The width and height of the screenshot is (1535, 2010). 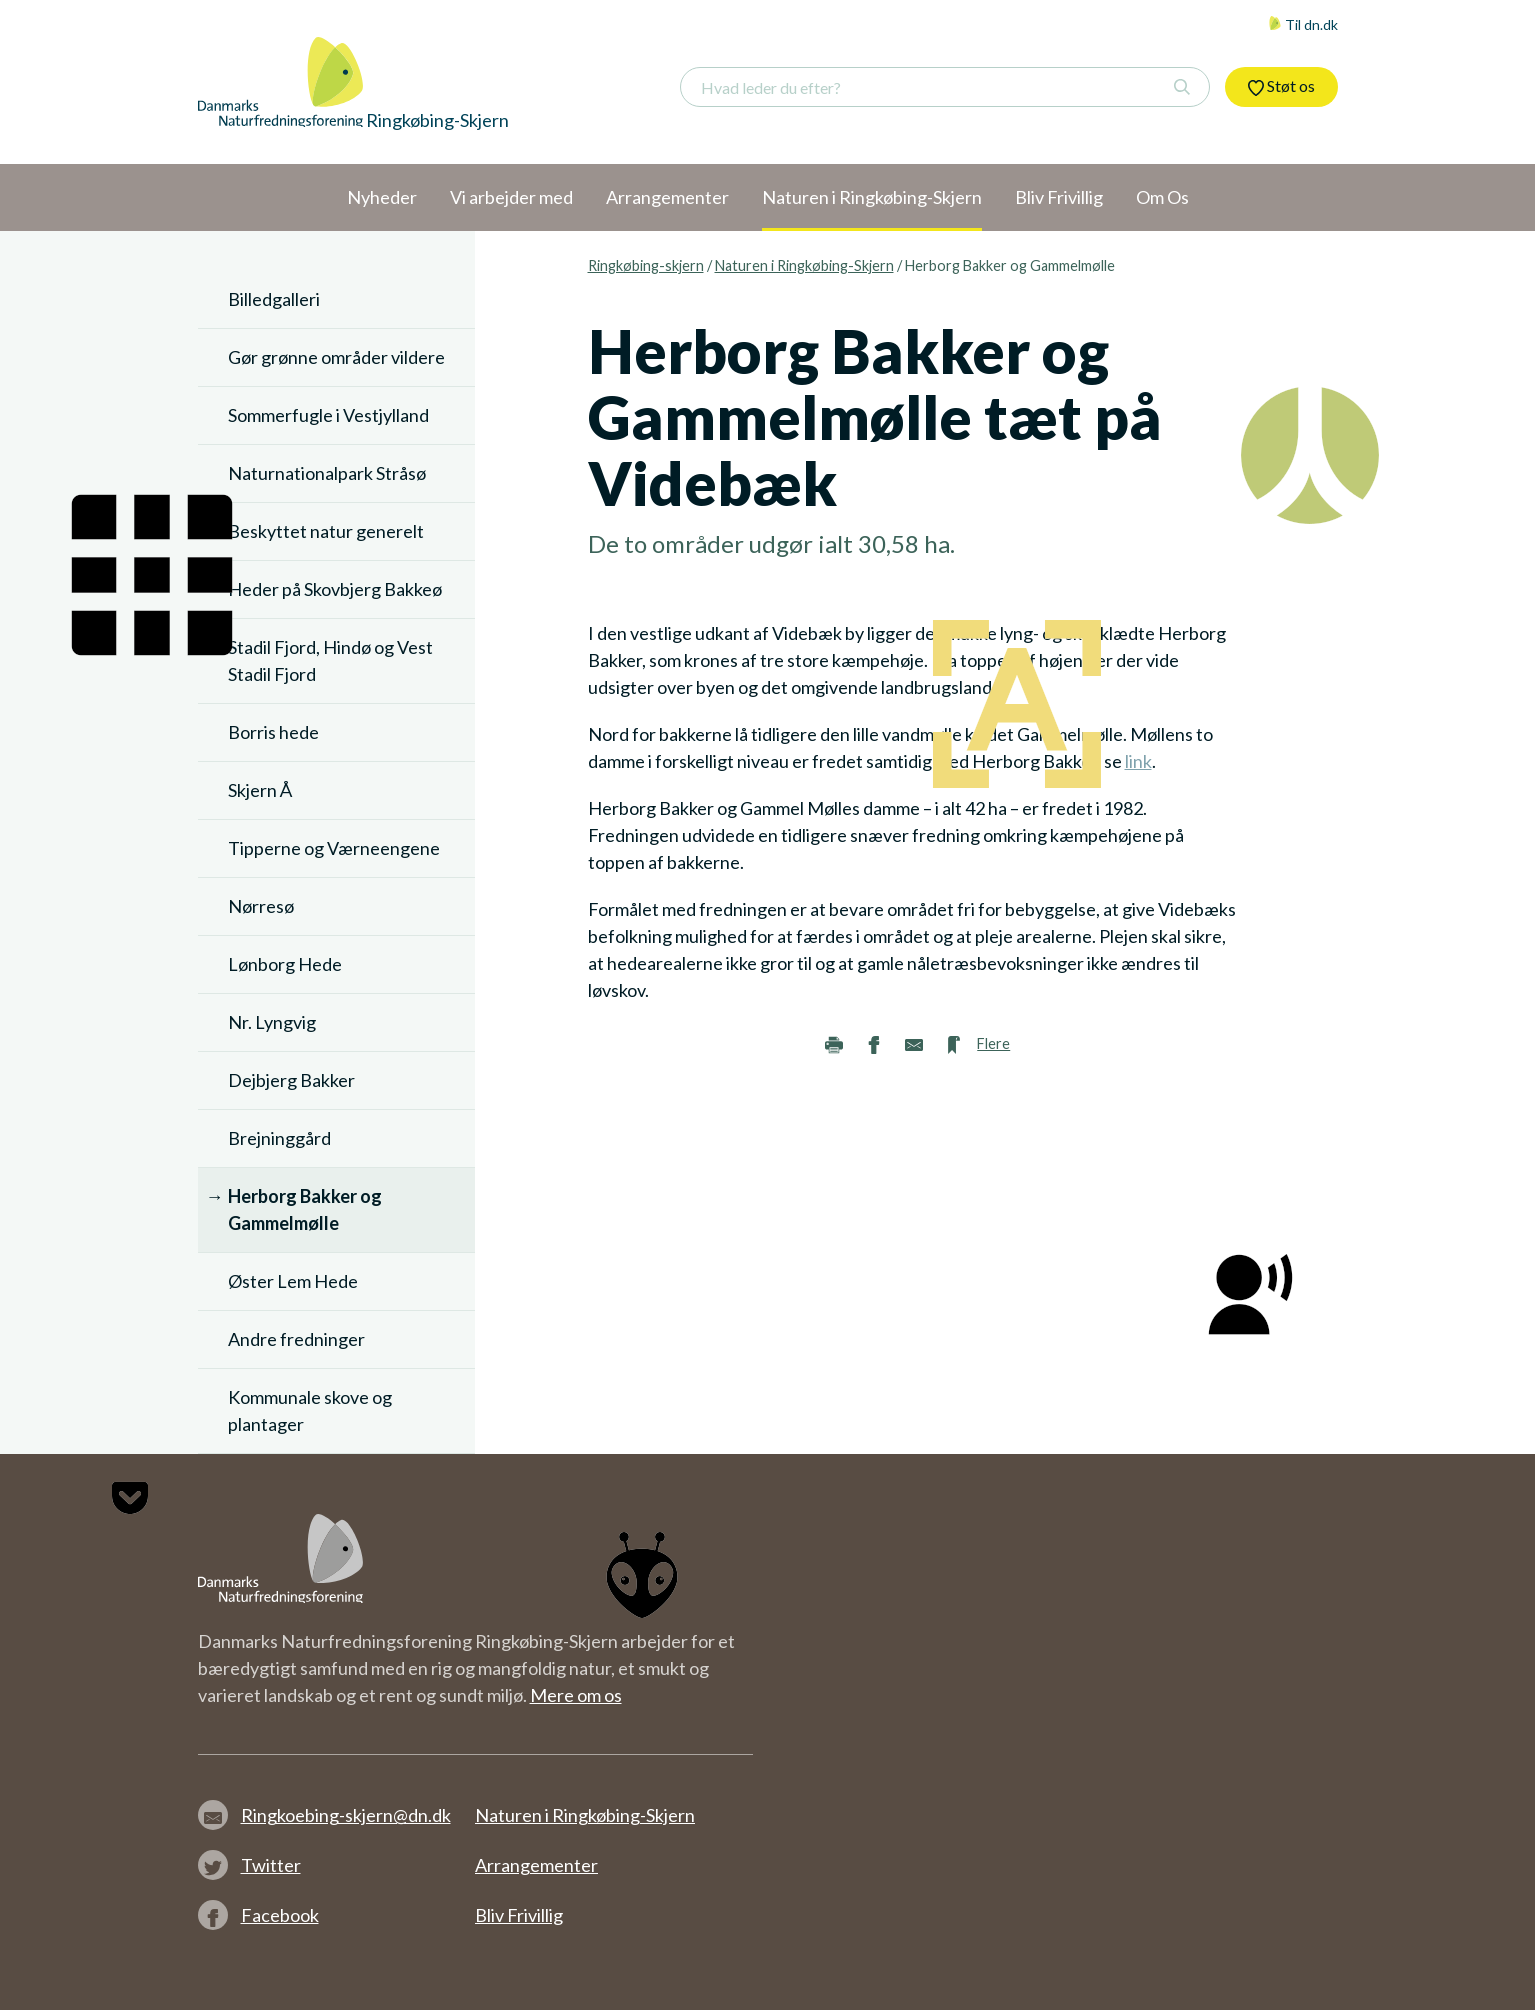 What do you see at coordinates (1310, 455) in the screenshot?
I see `renren social network logo` at bounding box center [1310, 455].